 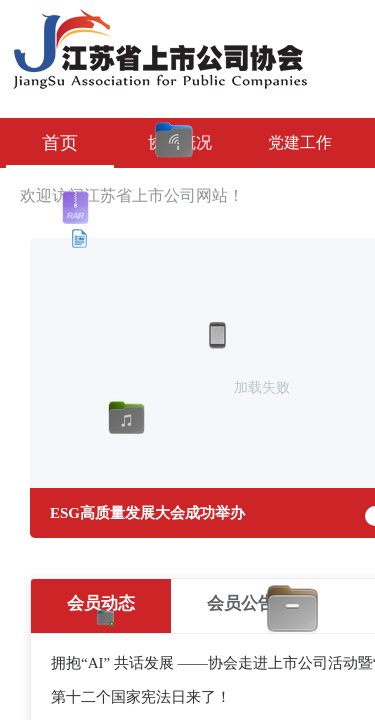 I want to click on open insync cloud sync folder, so click(x=174, y=140).